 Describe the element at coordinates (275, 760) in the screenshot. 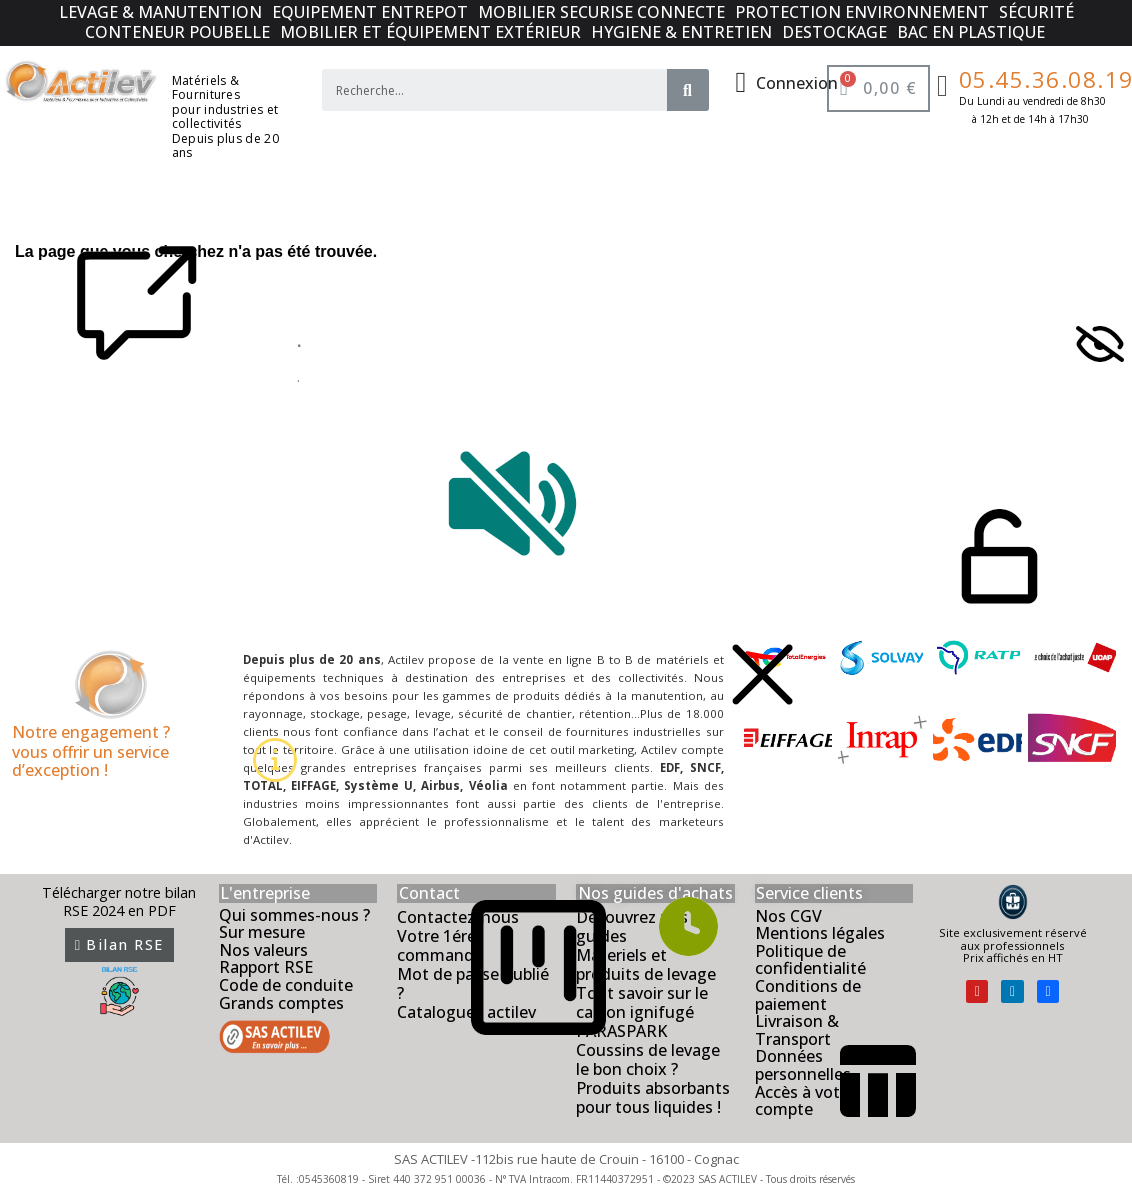

I see `view more information or details` at that location.